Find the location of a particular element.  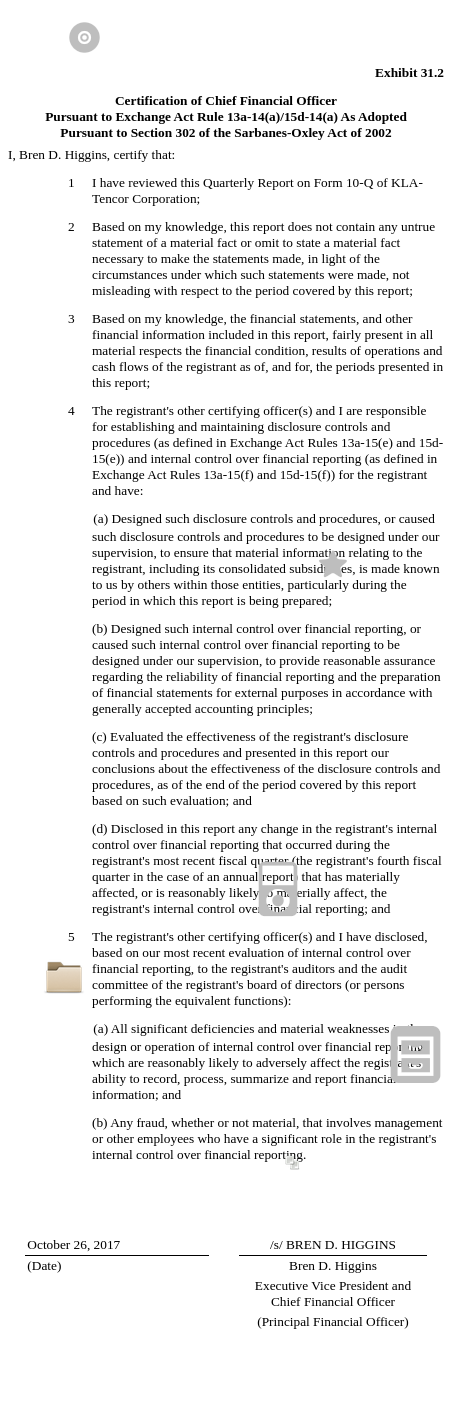

access DVD or optical disc drive is located at coordinates (84, 37).